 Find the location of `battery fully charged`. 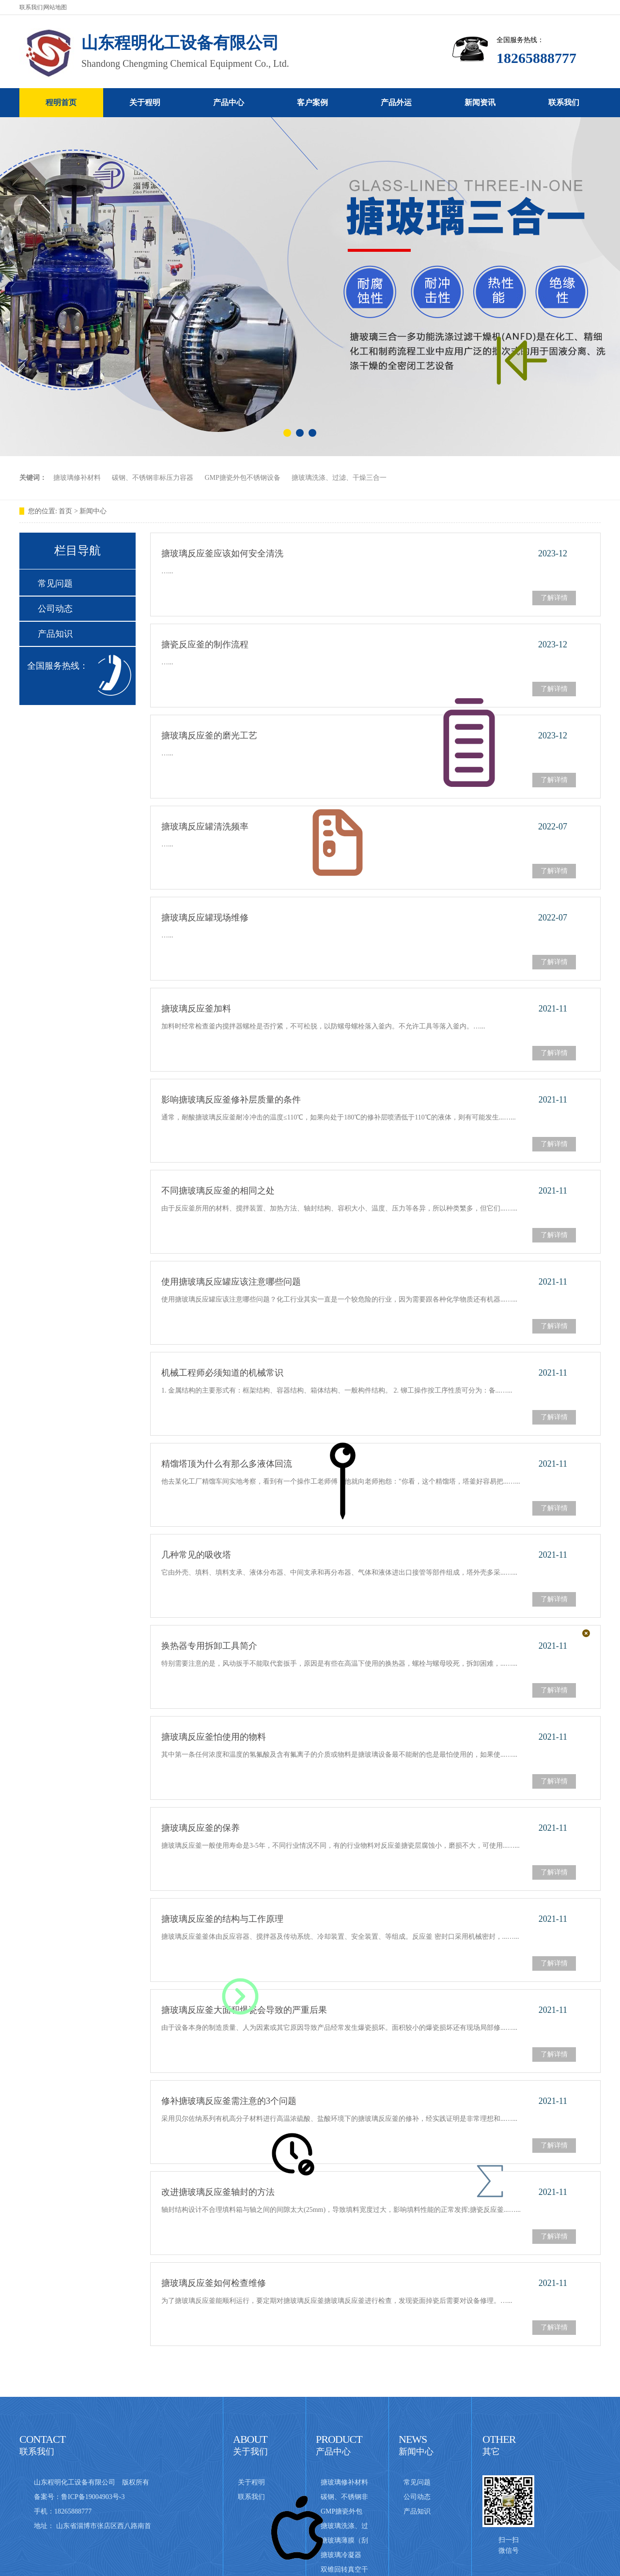

battery fully charged is located at coordinates (469, 744).